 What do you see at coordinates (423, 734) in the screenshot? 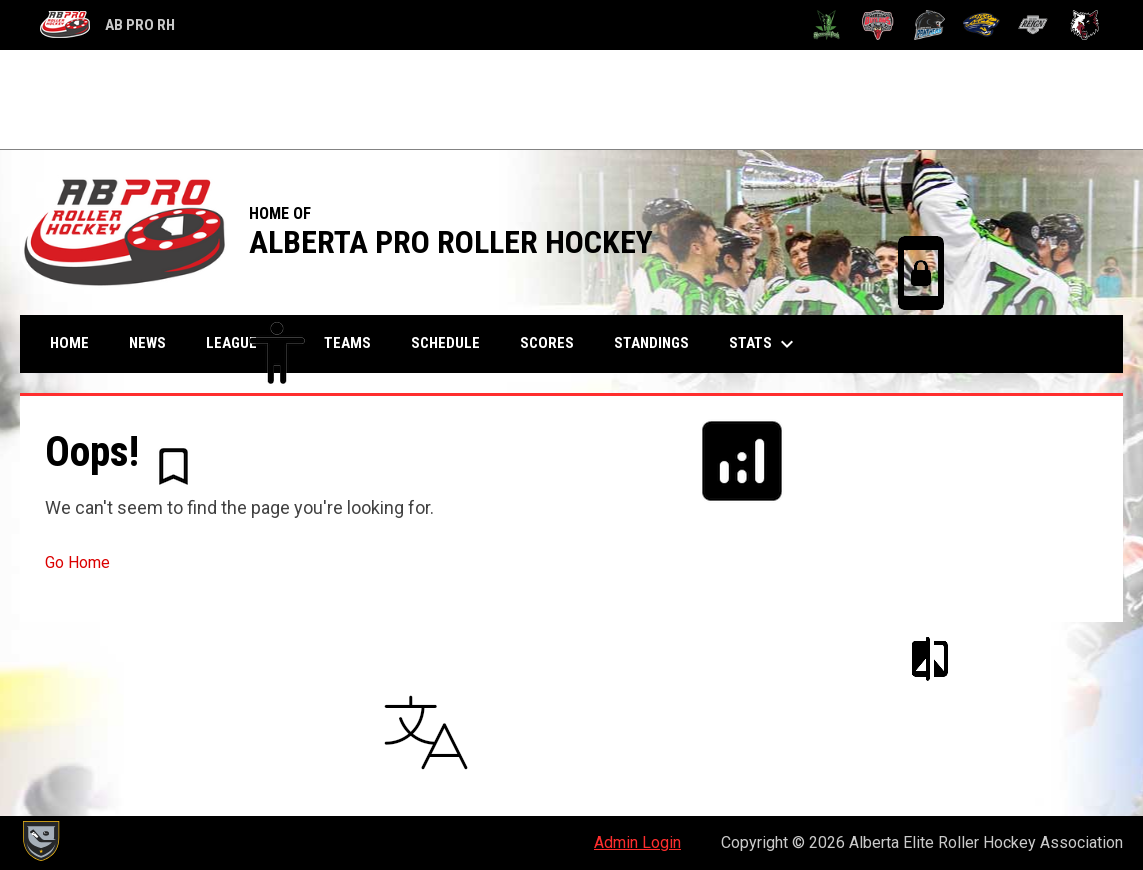
I see `translate text to another language` at bounding box center [423, 734].